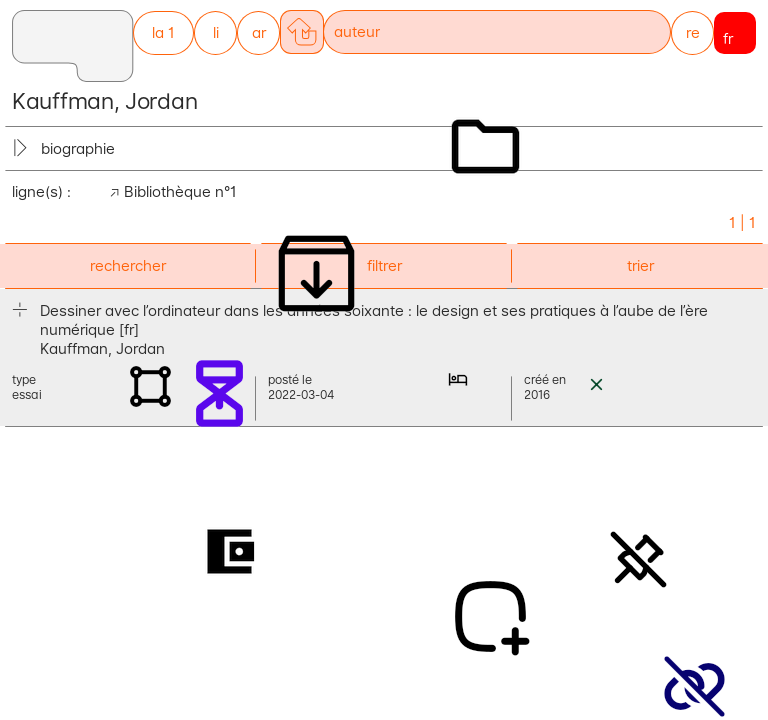 This screenshot has width=768, height=720. I want to click on indicates a broken or invalid link, so click(694, 686).